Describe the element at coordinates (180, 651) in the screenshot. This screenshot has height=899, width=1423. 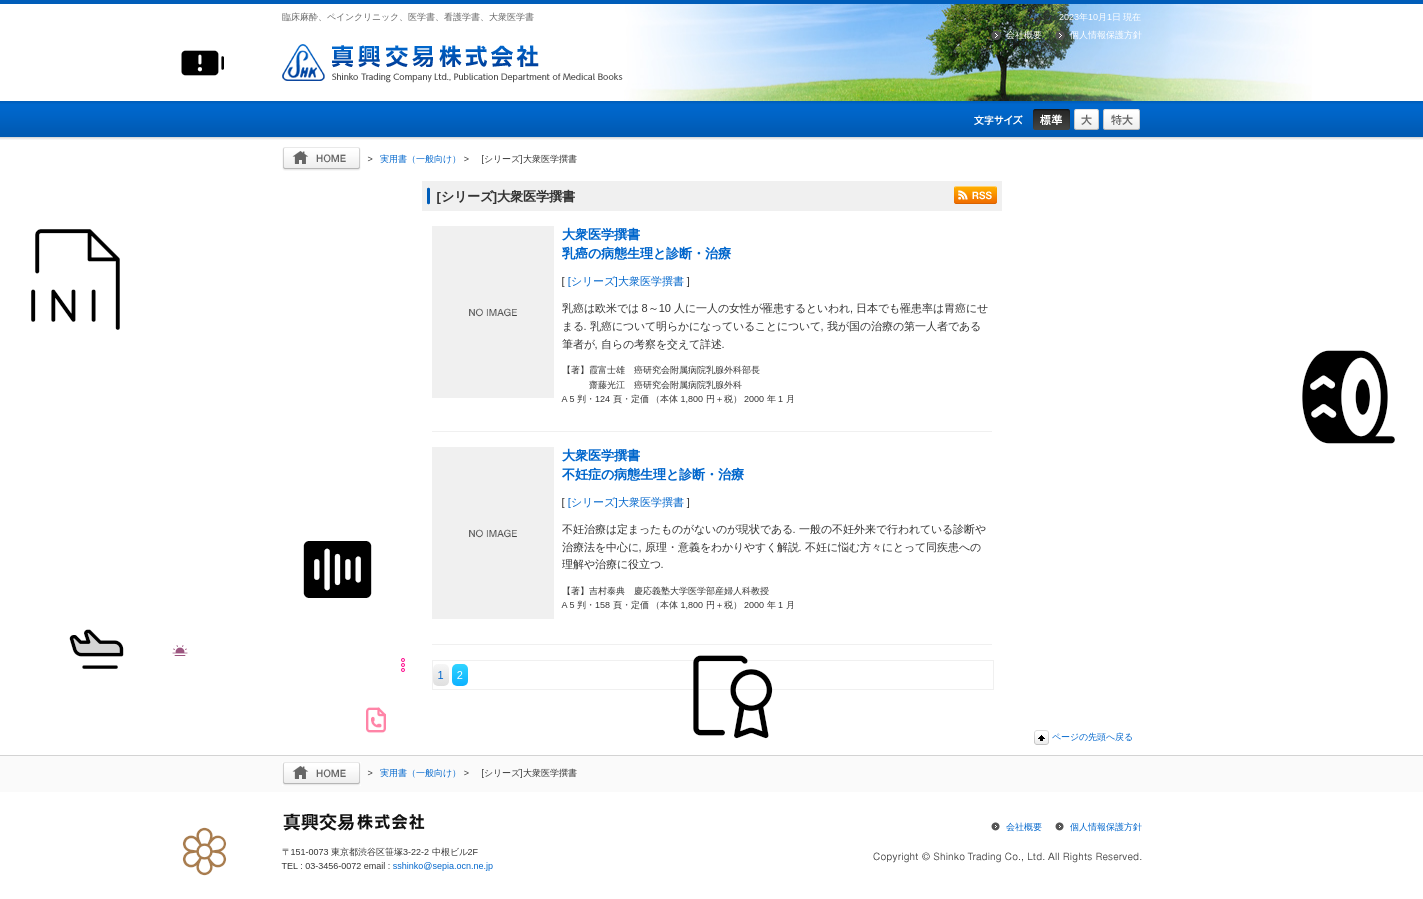
I see `toggle sunrise/sunset display mode` at that location.